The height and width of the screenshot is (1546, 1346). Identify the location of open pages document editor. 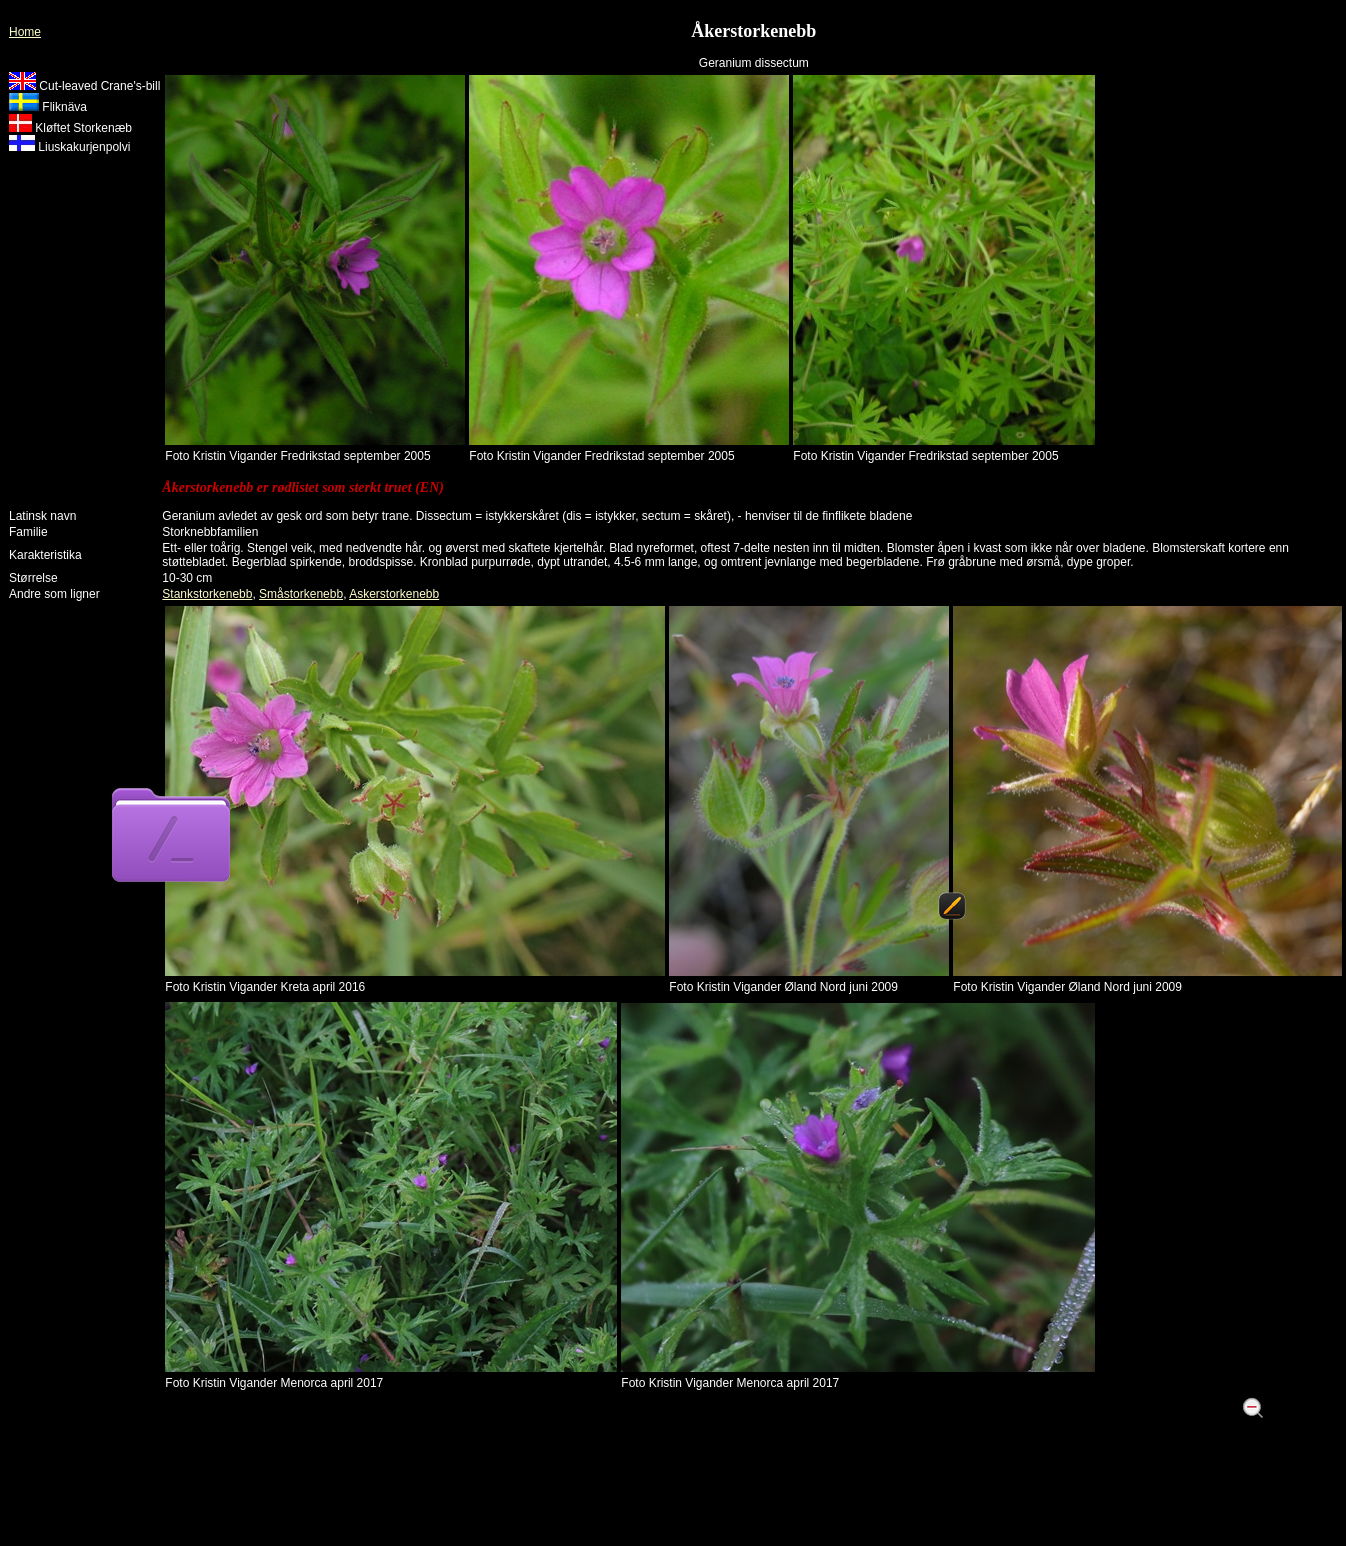
(952, 906).